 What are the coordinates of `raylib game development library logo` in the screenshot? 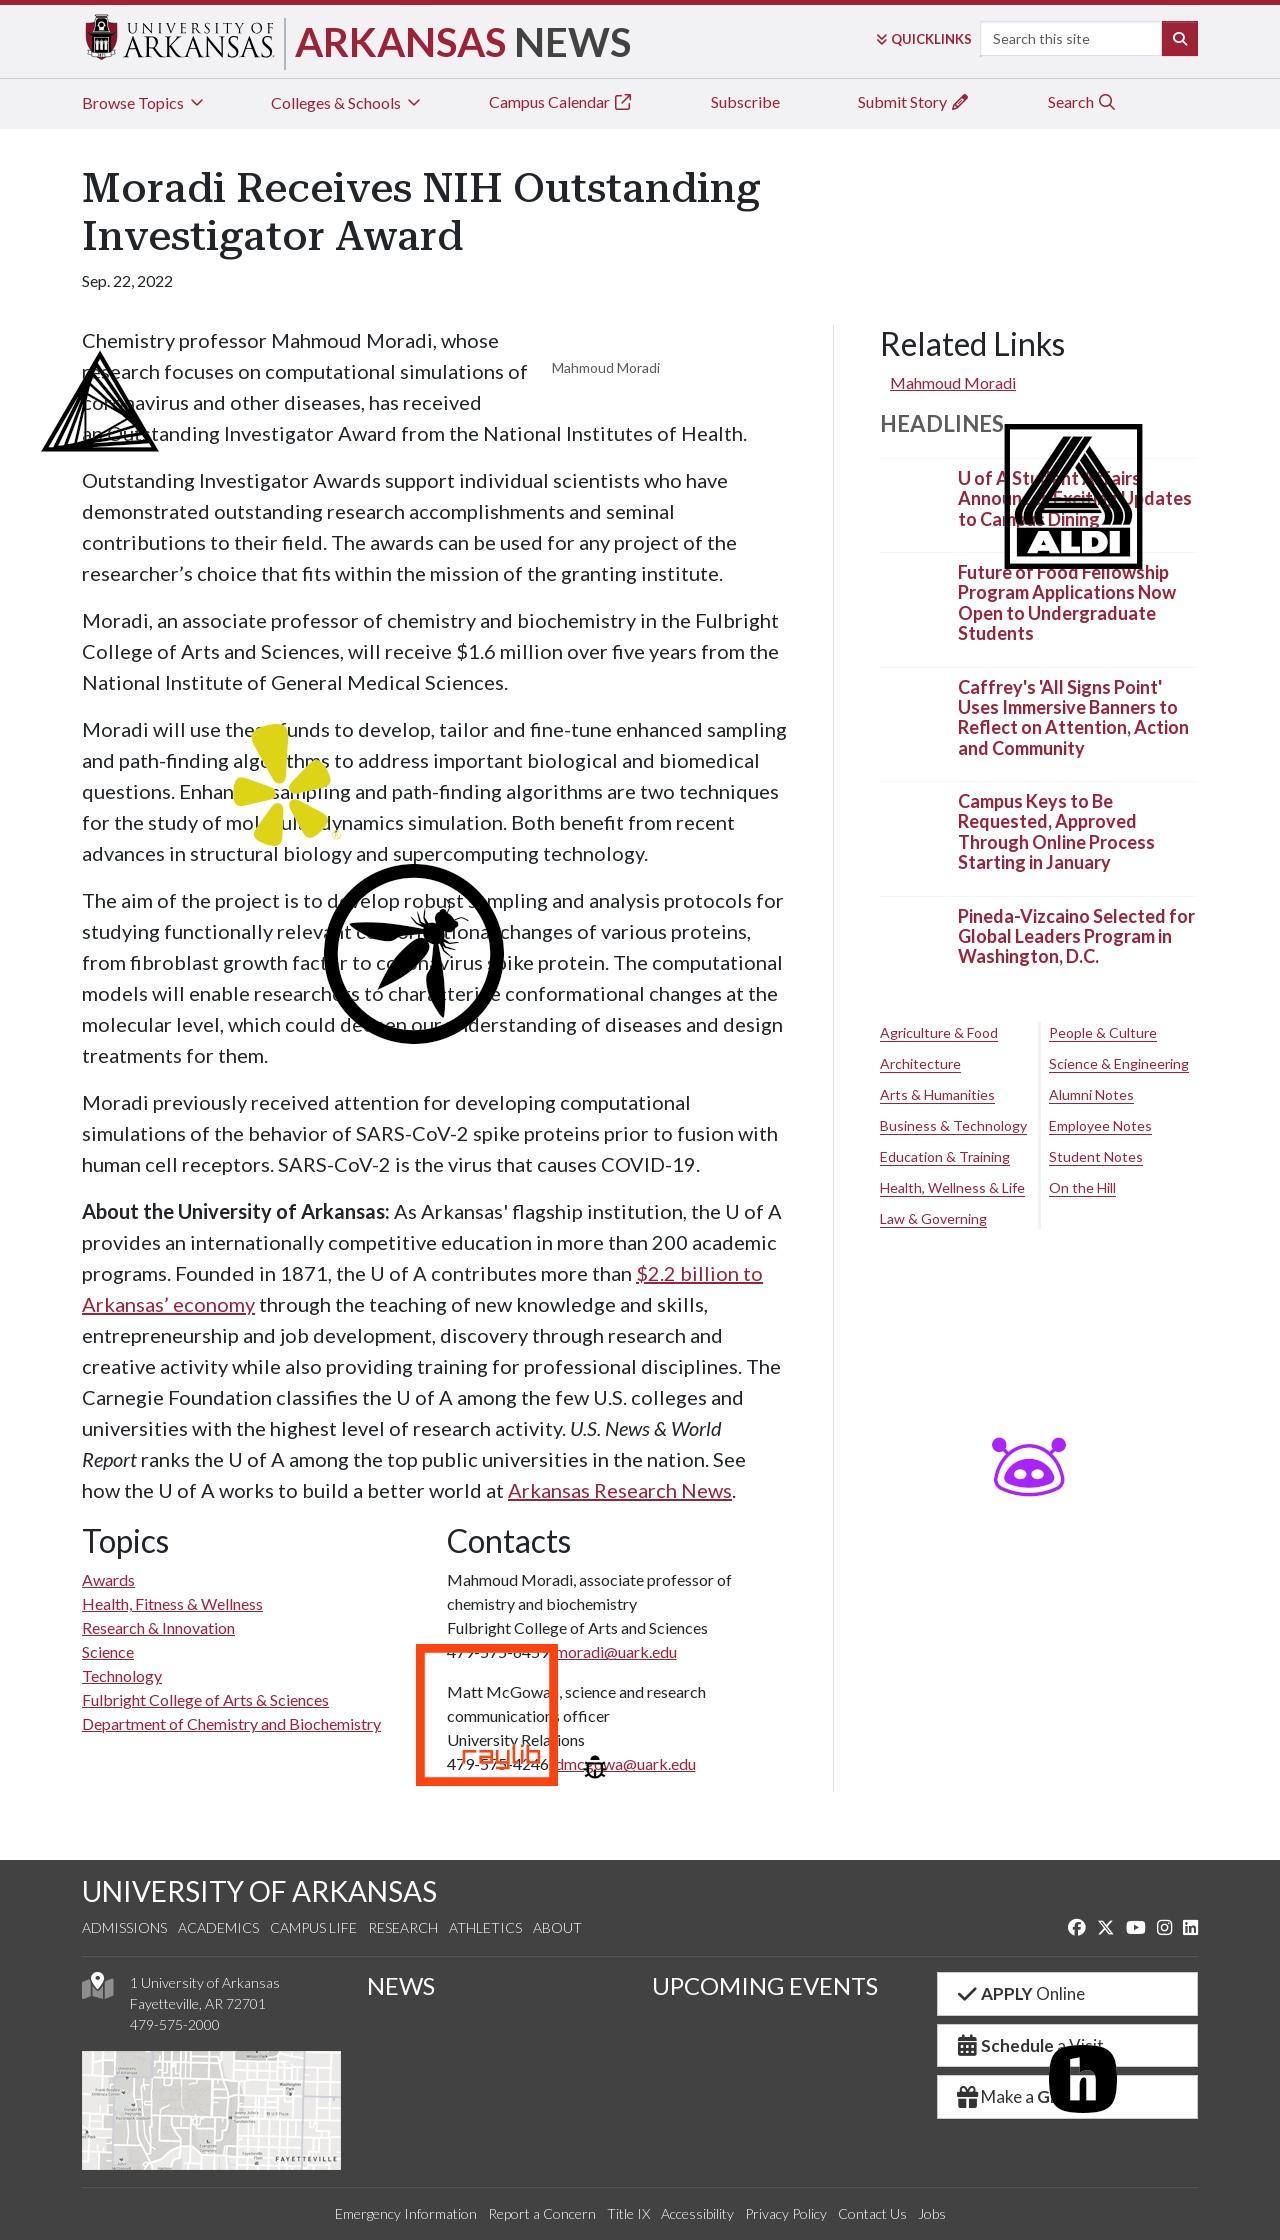 It's located at (487, 1715).